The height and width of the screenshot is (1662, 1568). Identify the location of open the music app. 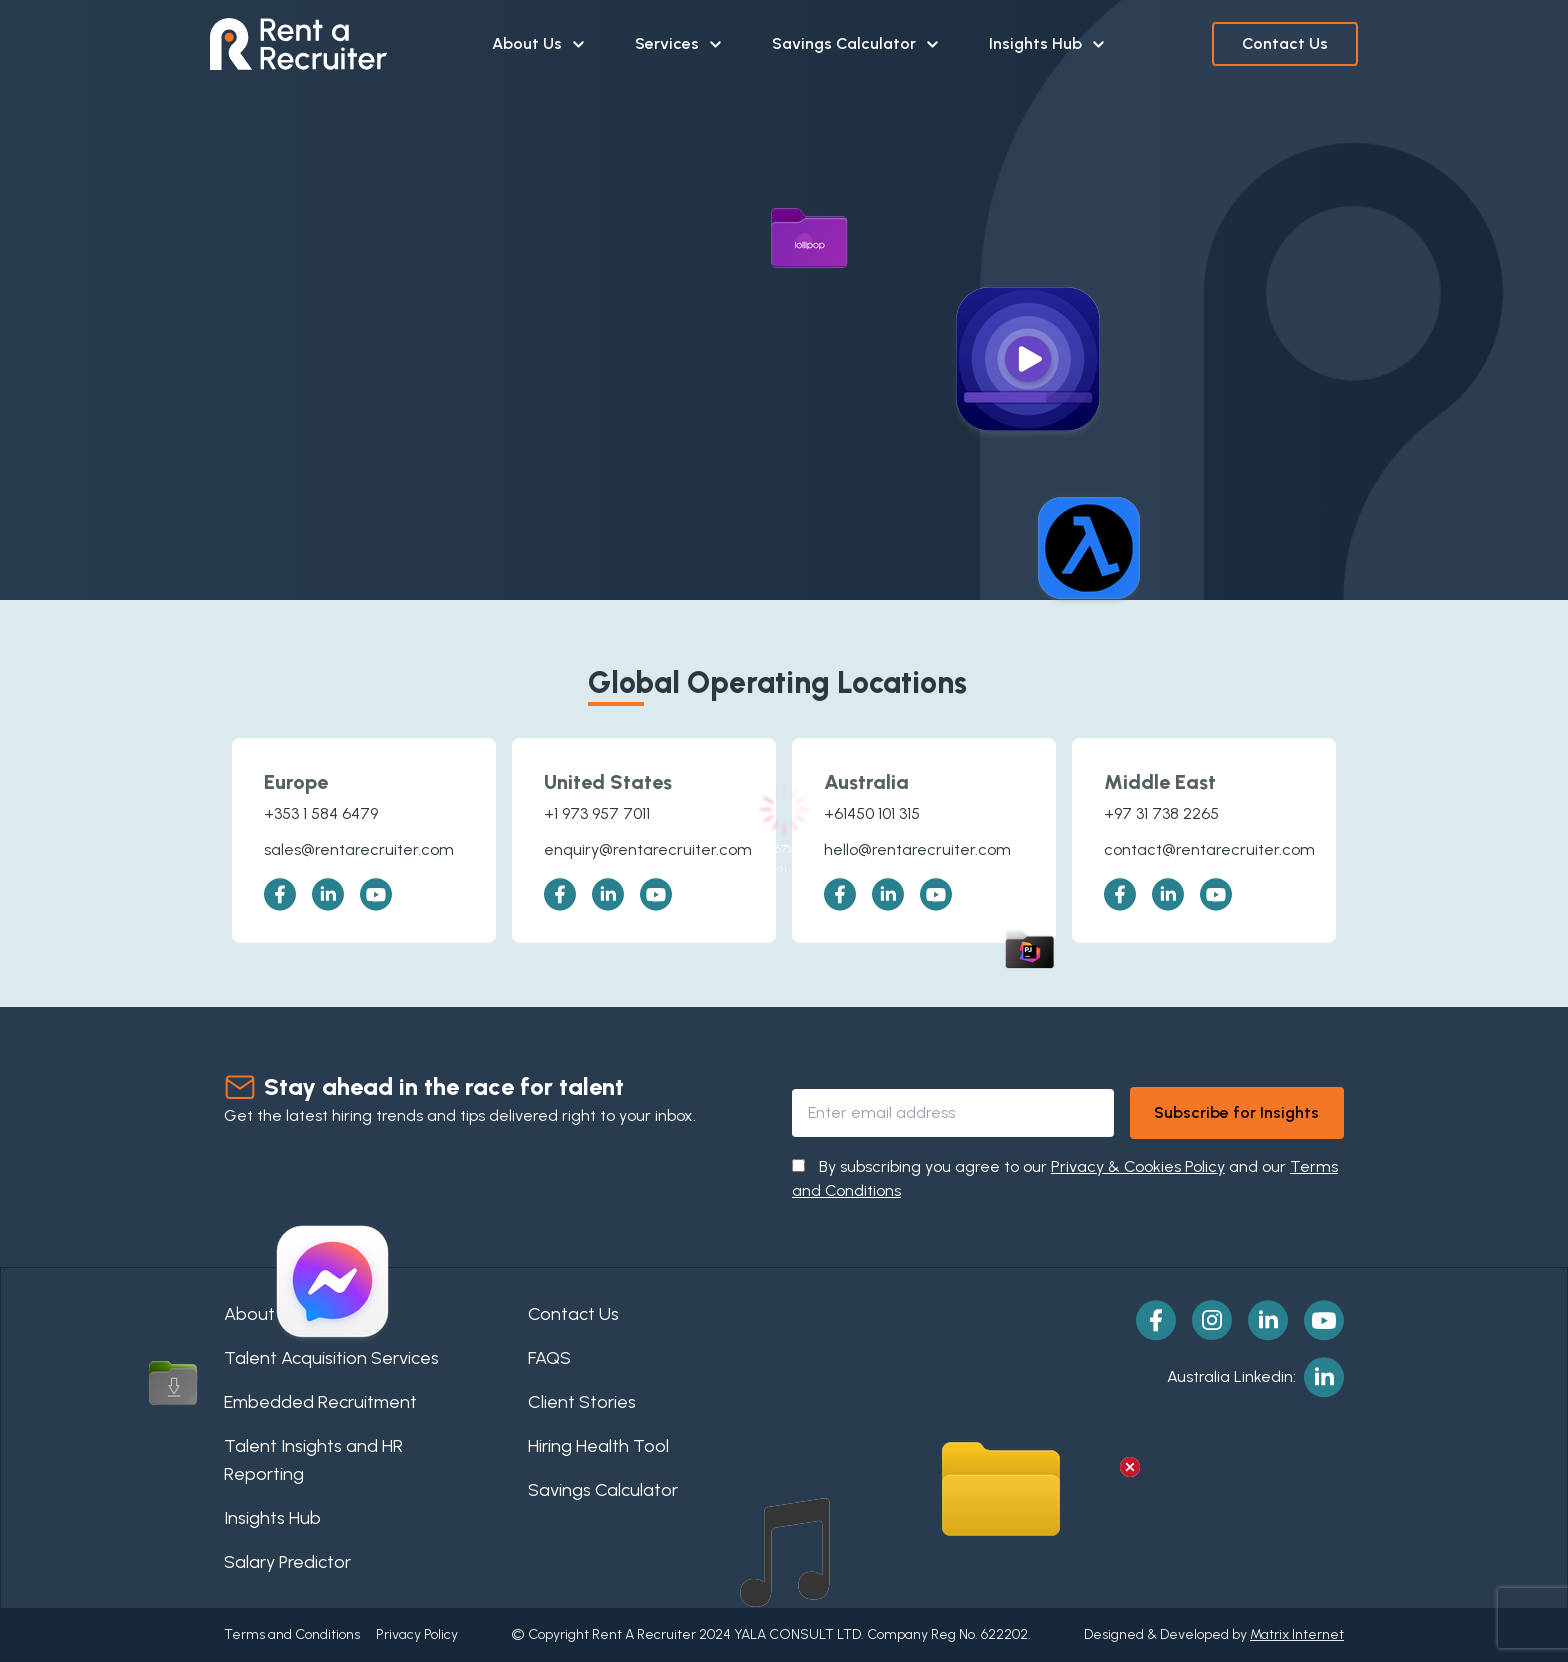
(786, 1556).